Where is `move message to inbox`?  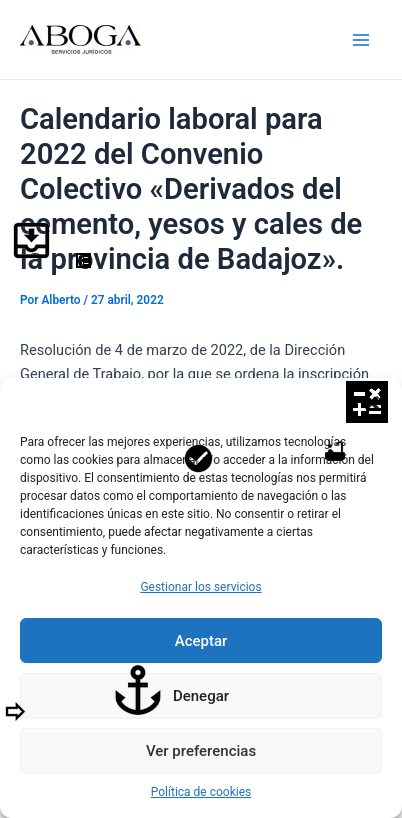
move message to inbox is located at coordinates (31, 240).